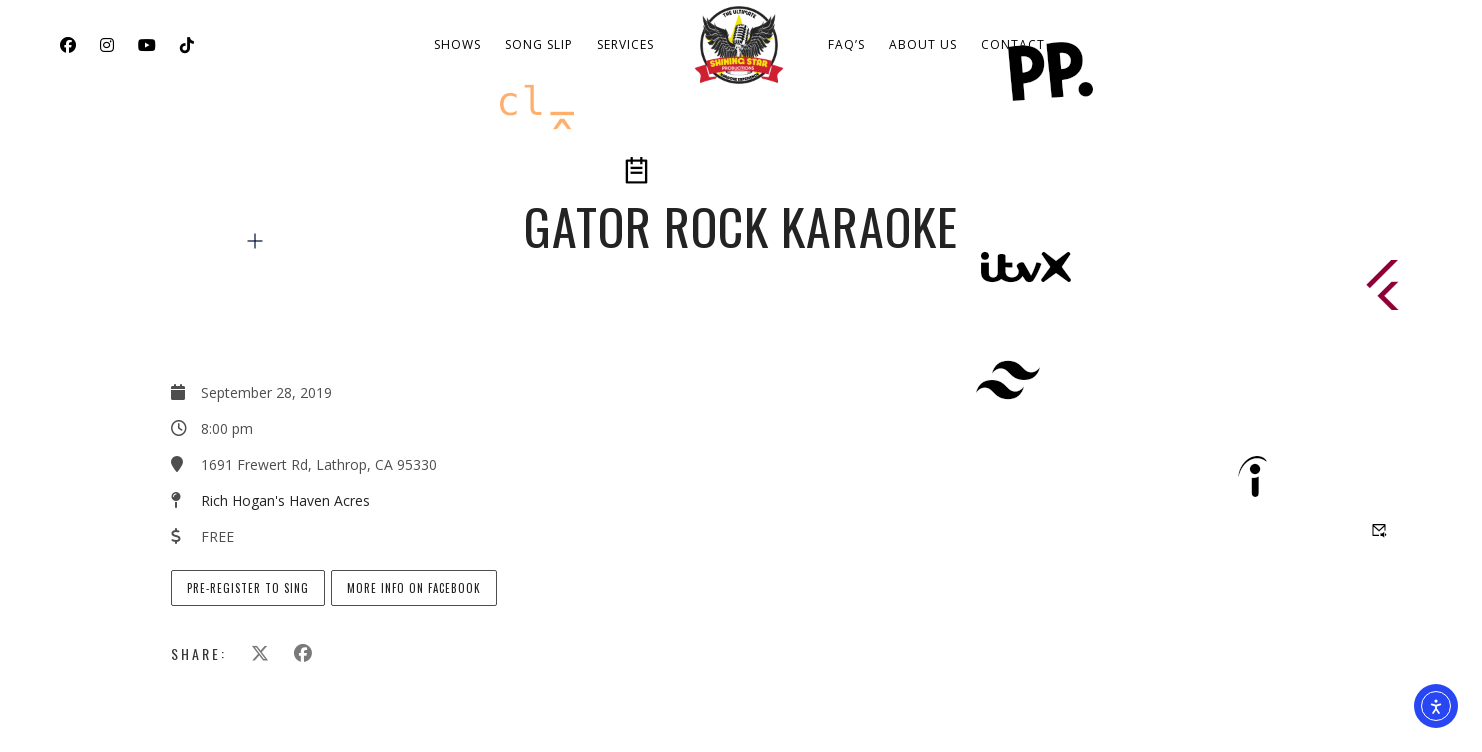  What do you see at coordinates (1252, 476) in the screenshot?
I see `open the Indeed job search app` at bounding box center [1252, 476].